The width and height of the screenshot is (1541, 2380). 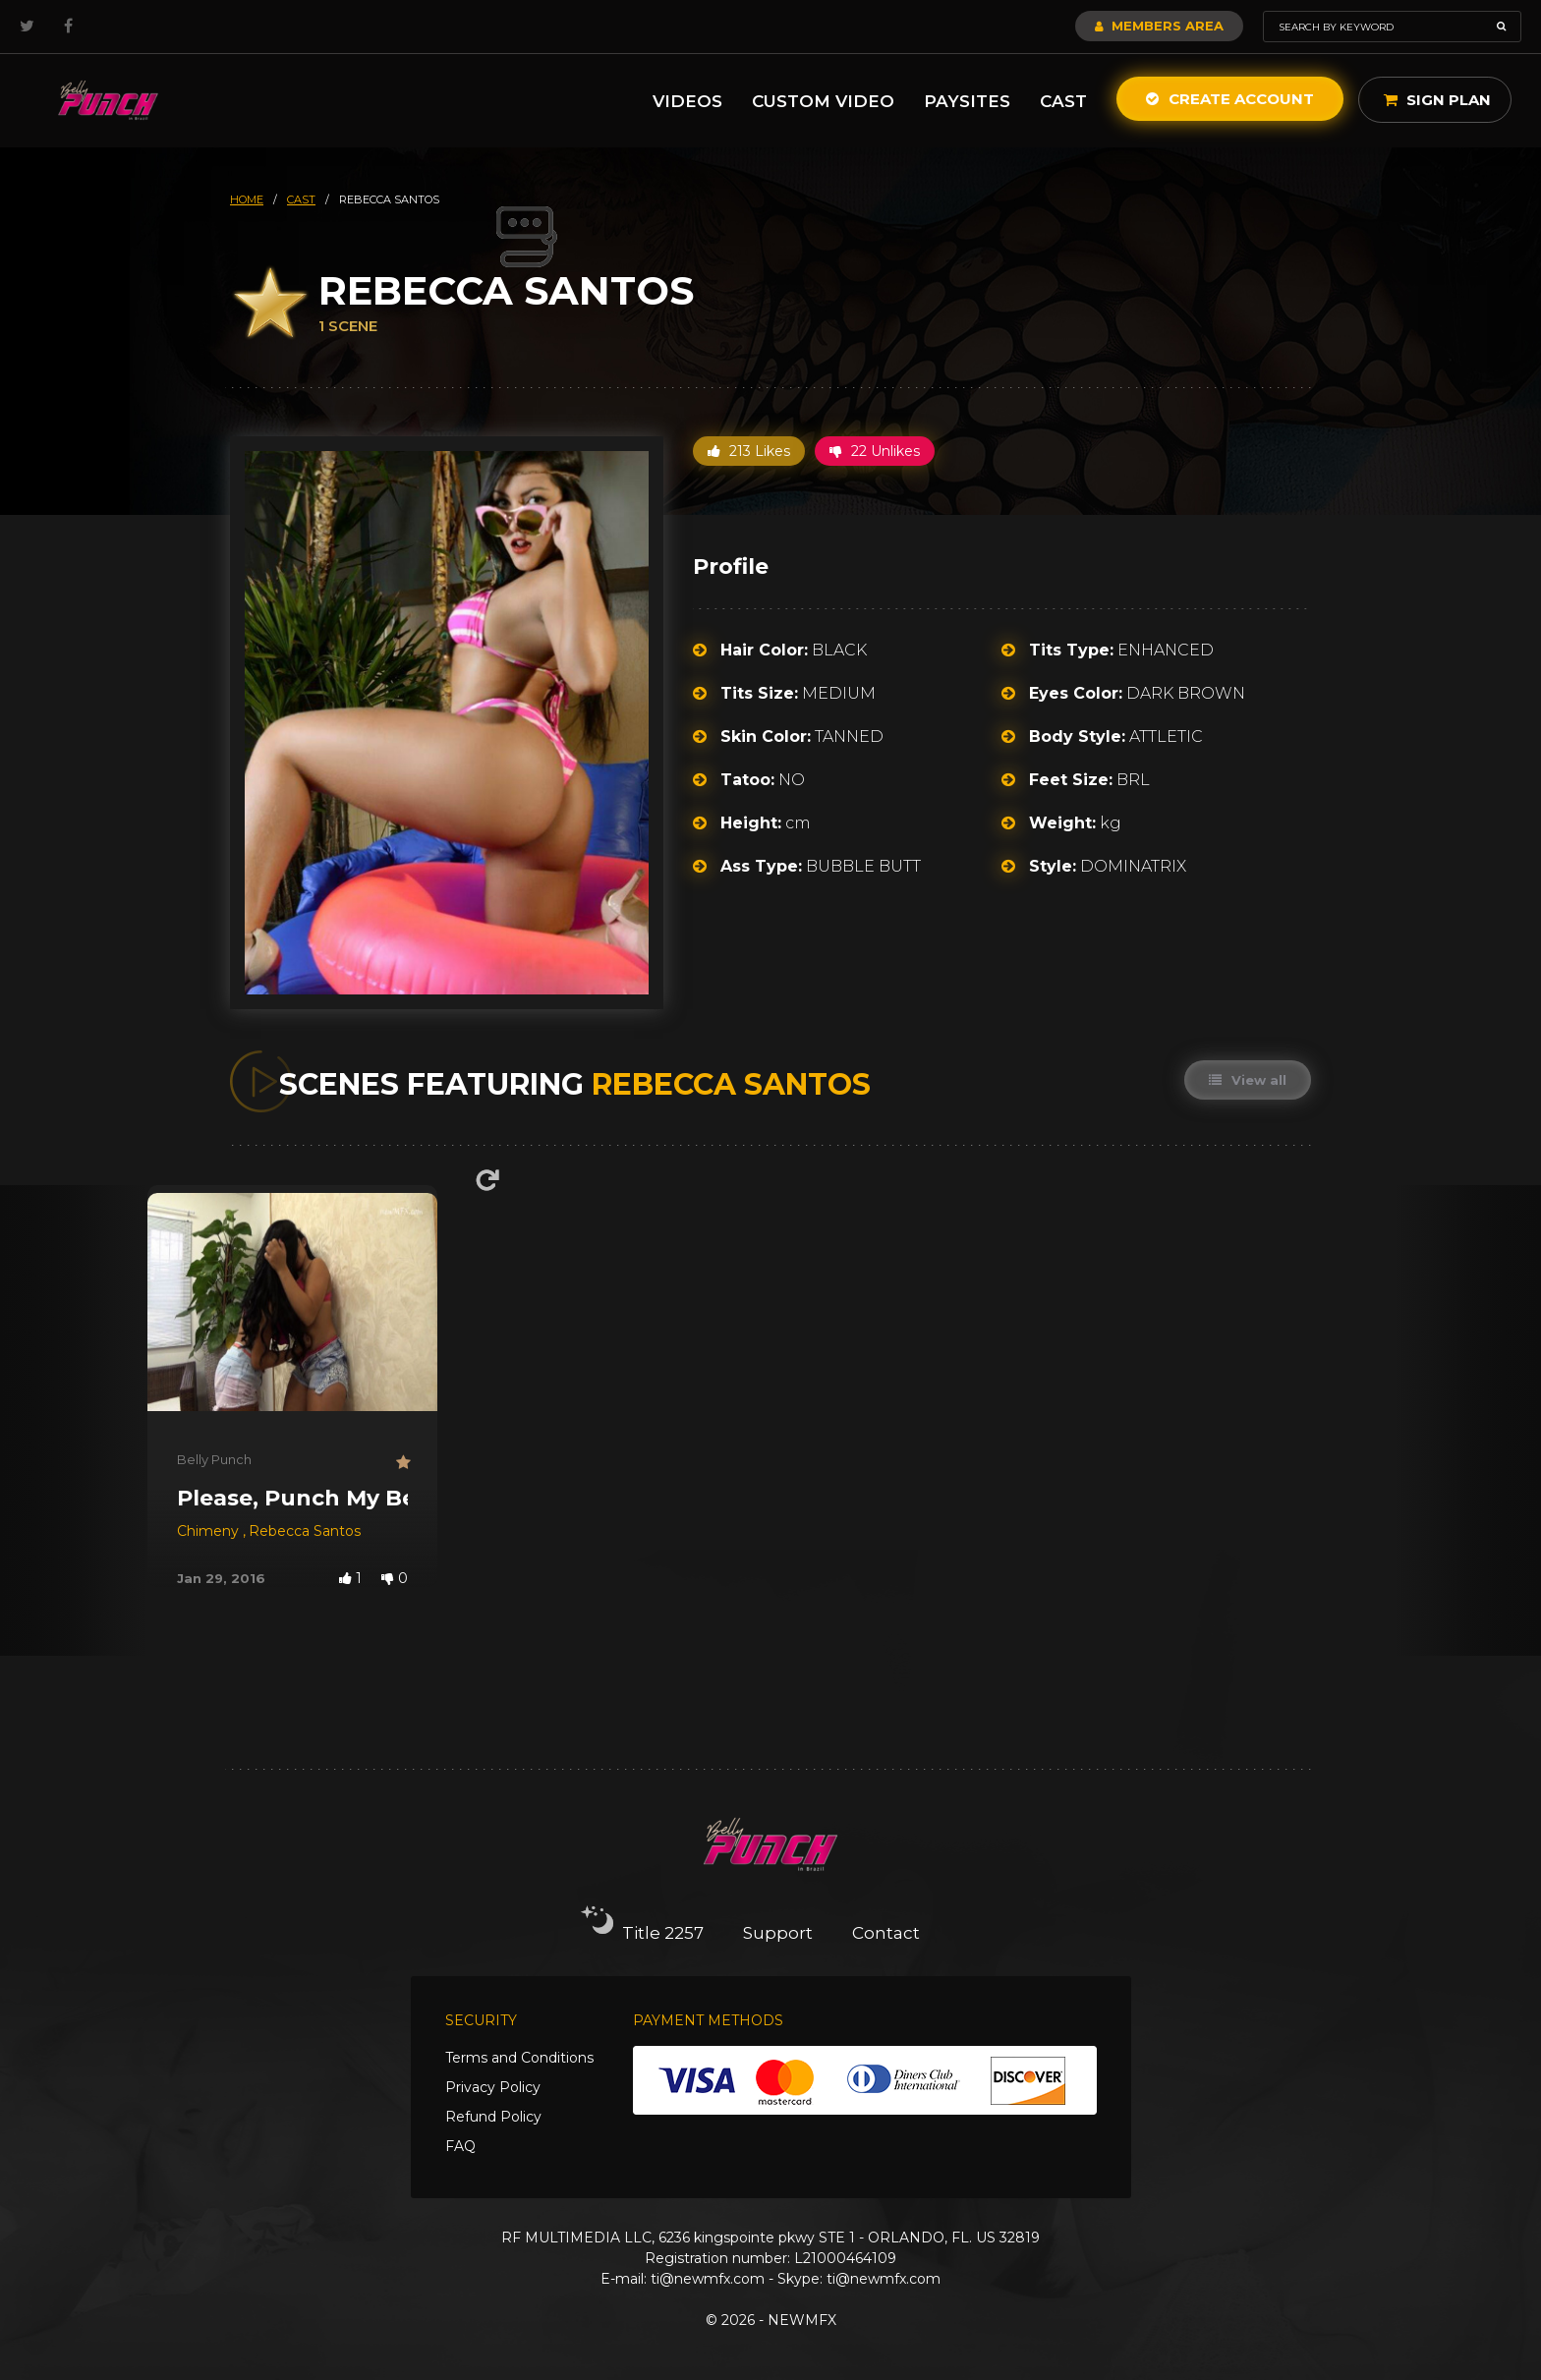 What do you see at coordinates (597, 1917) in the screenshot?
I see `access screensaver settings` at bounding box center [597, 1917].